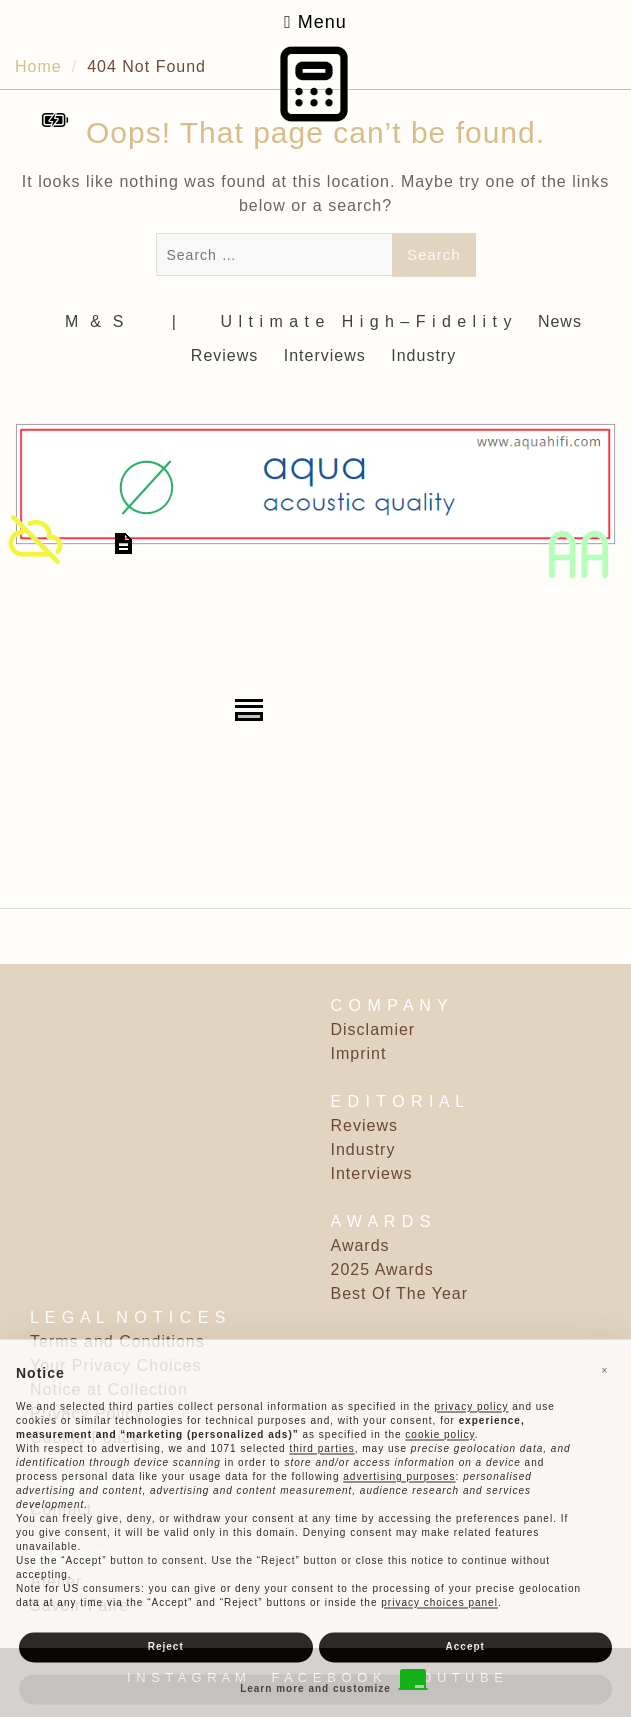 This screenshot has height=1717, width=631. What do you see at coordinates (249, 710) in the screenshot?
I see `split view horizontally` at bounding box center [249, 710].